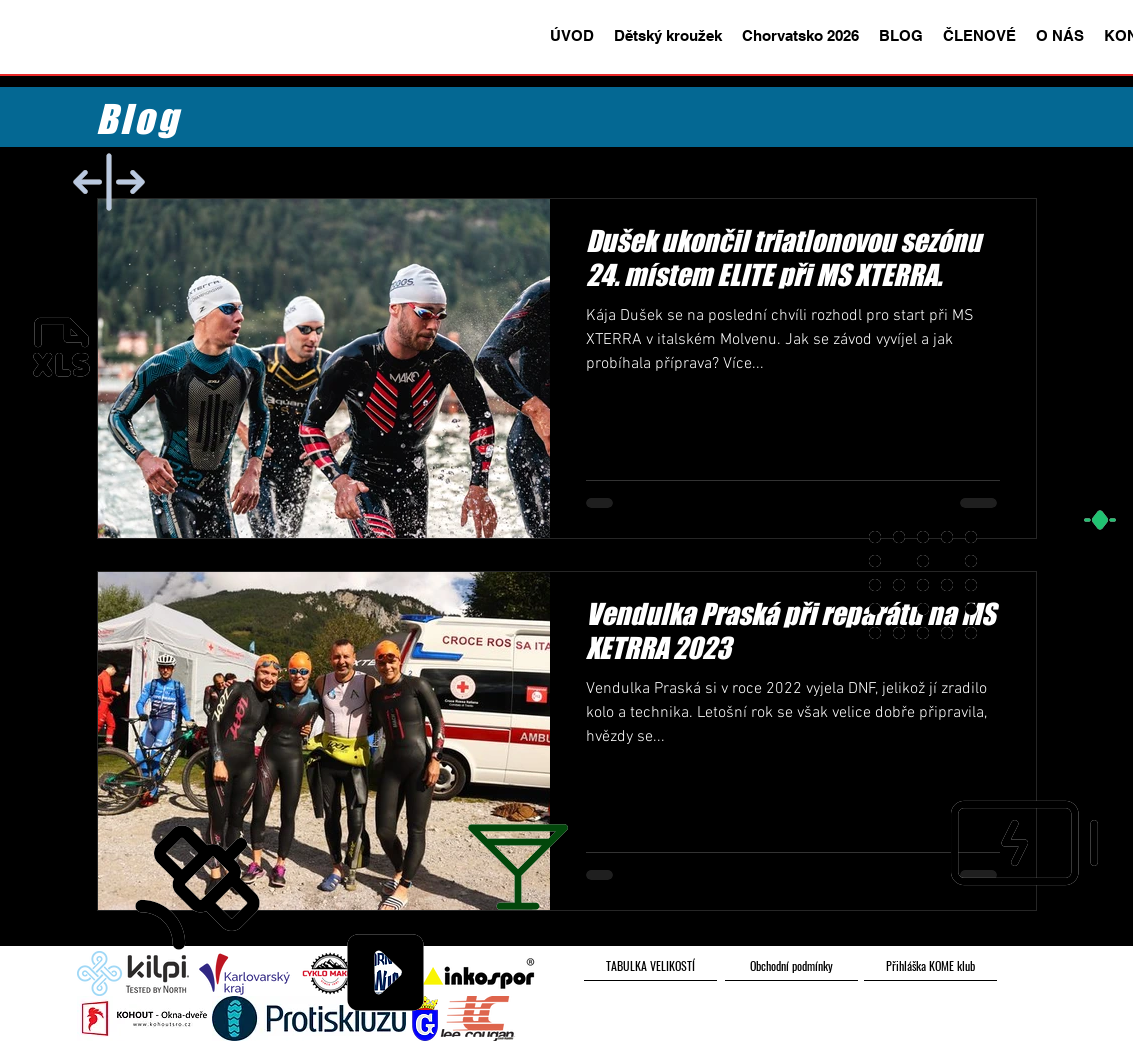 This screenshot has height=1053, width=1133. What do you see at coordinates (923, 585) in the screenshot?
I see `remove all borders from selected element` at bounding box center [923, 585].